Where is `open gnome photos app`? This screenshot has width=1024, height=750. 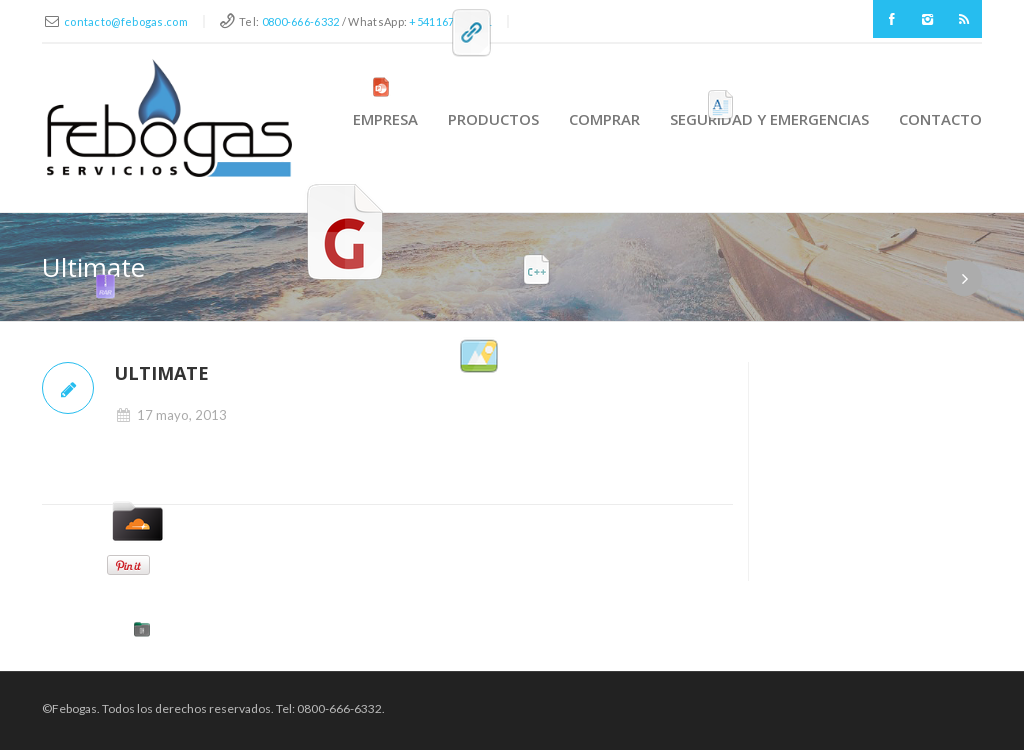
open gnome photos app is located at coordinates (479, 356).